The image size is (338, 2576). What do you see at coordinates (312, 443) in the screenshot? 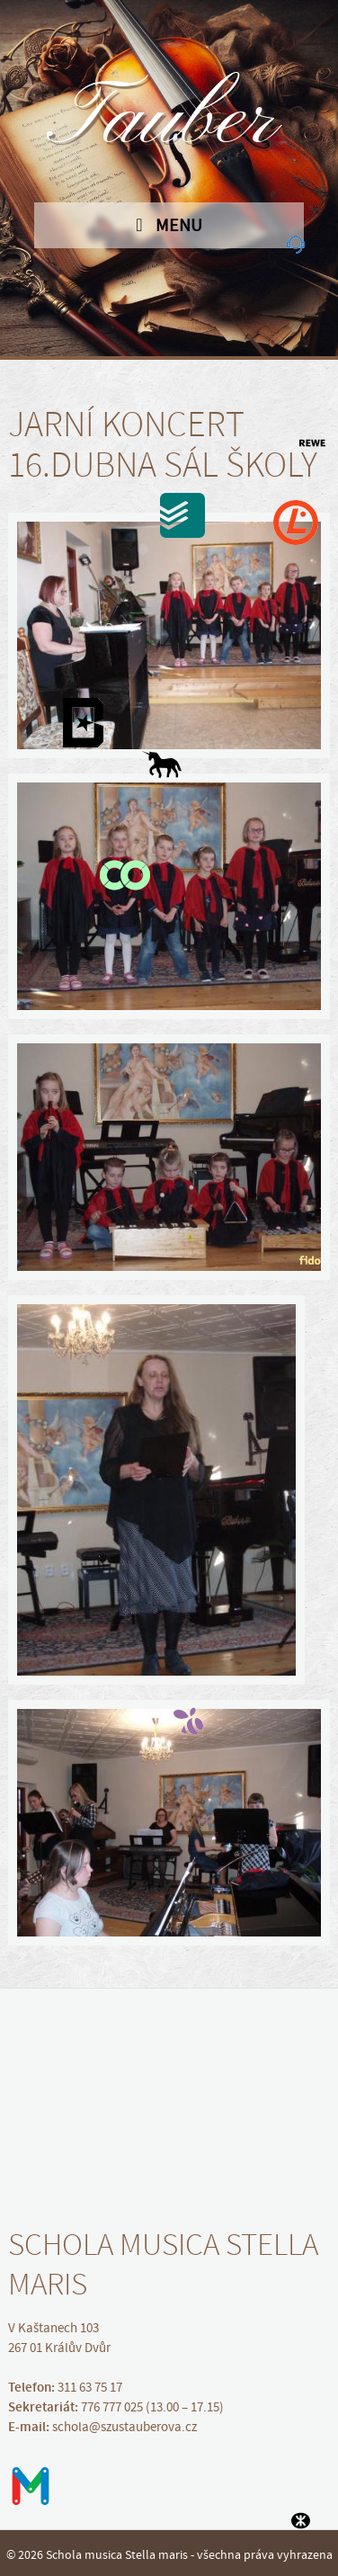
I see `open the REWE grocery store app` at bounding box center [312, 443].